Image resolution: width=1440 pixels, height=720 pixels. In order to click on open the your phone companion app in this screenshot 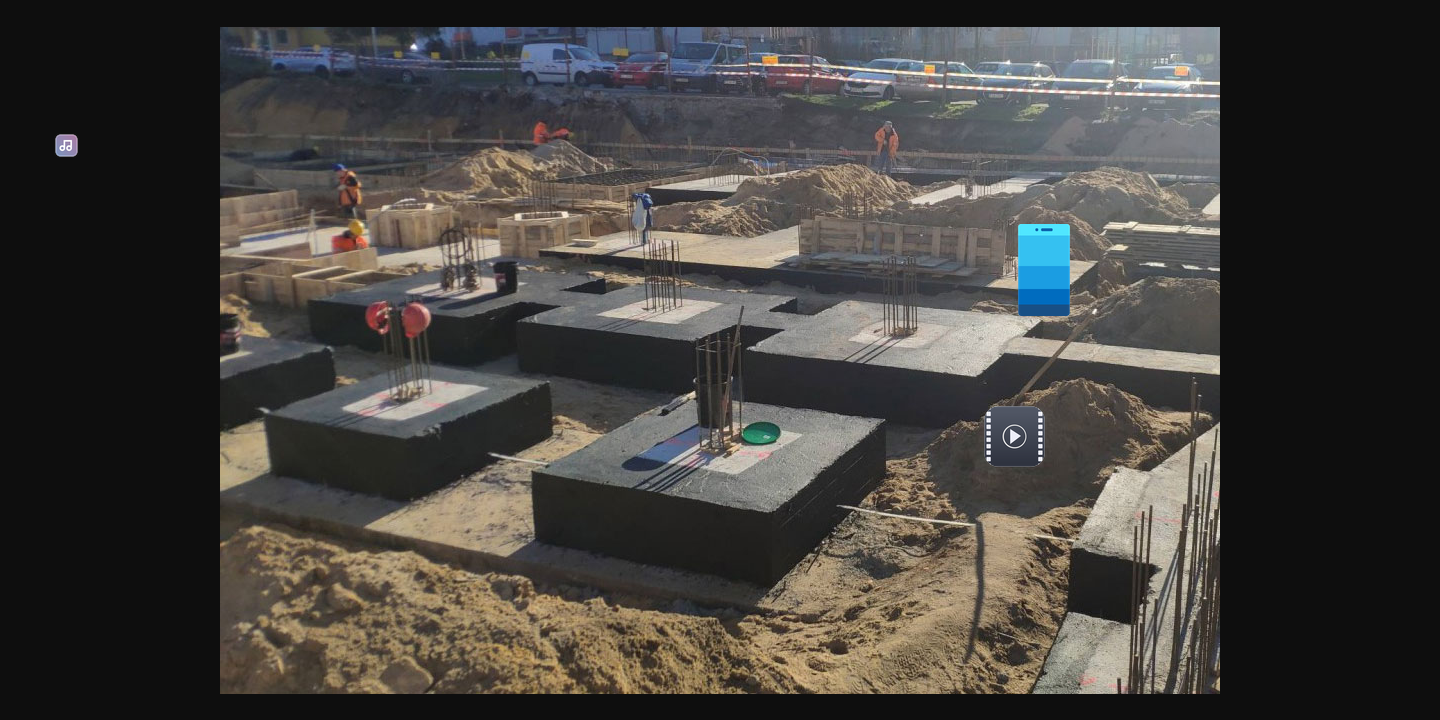, I will do `click(1044, 270)`.